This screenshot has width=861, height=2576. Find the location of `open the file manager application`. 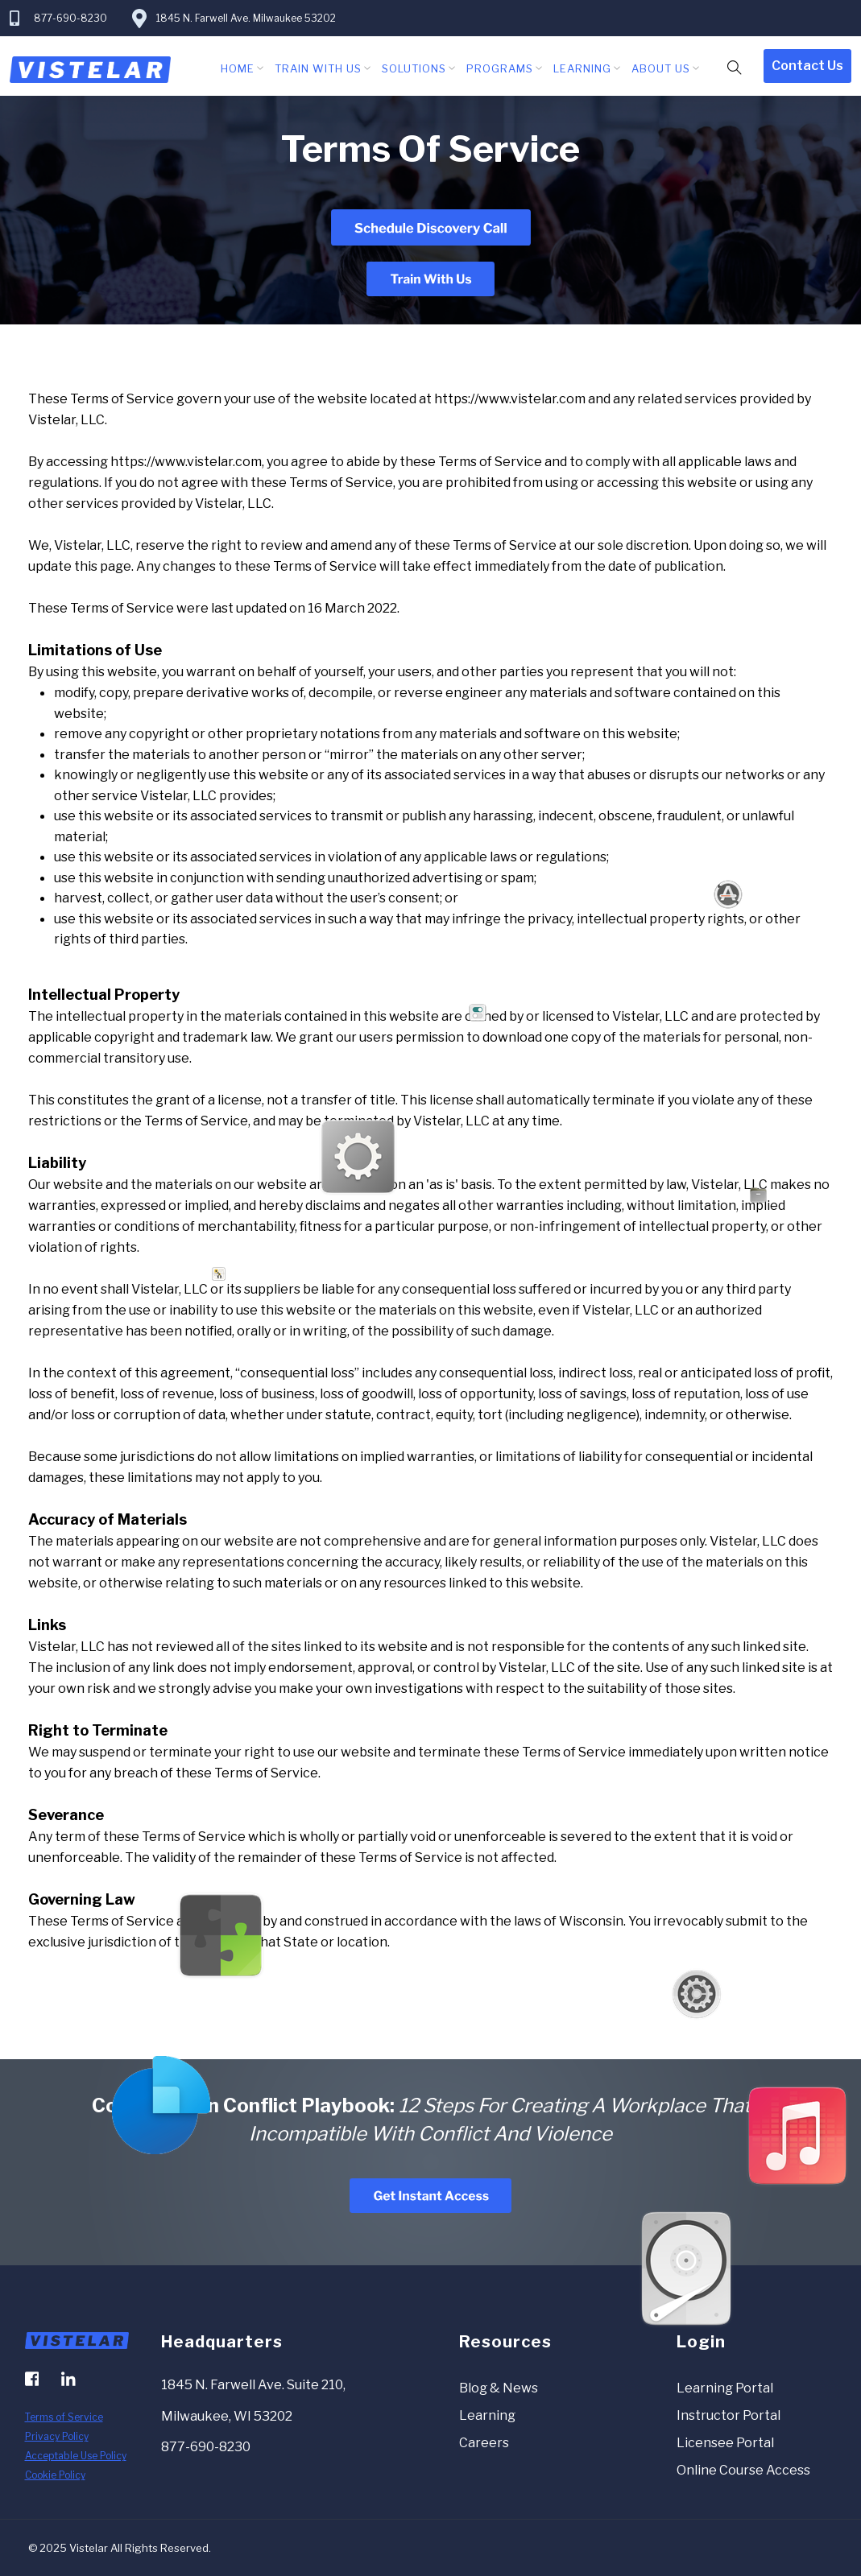

open the file manager application is located at coordinates (758, 1195).